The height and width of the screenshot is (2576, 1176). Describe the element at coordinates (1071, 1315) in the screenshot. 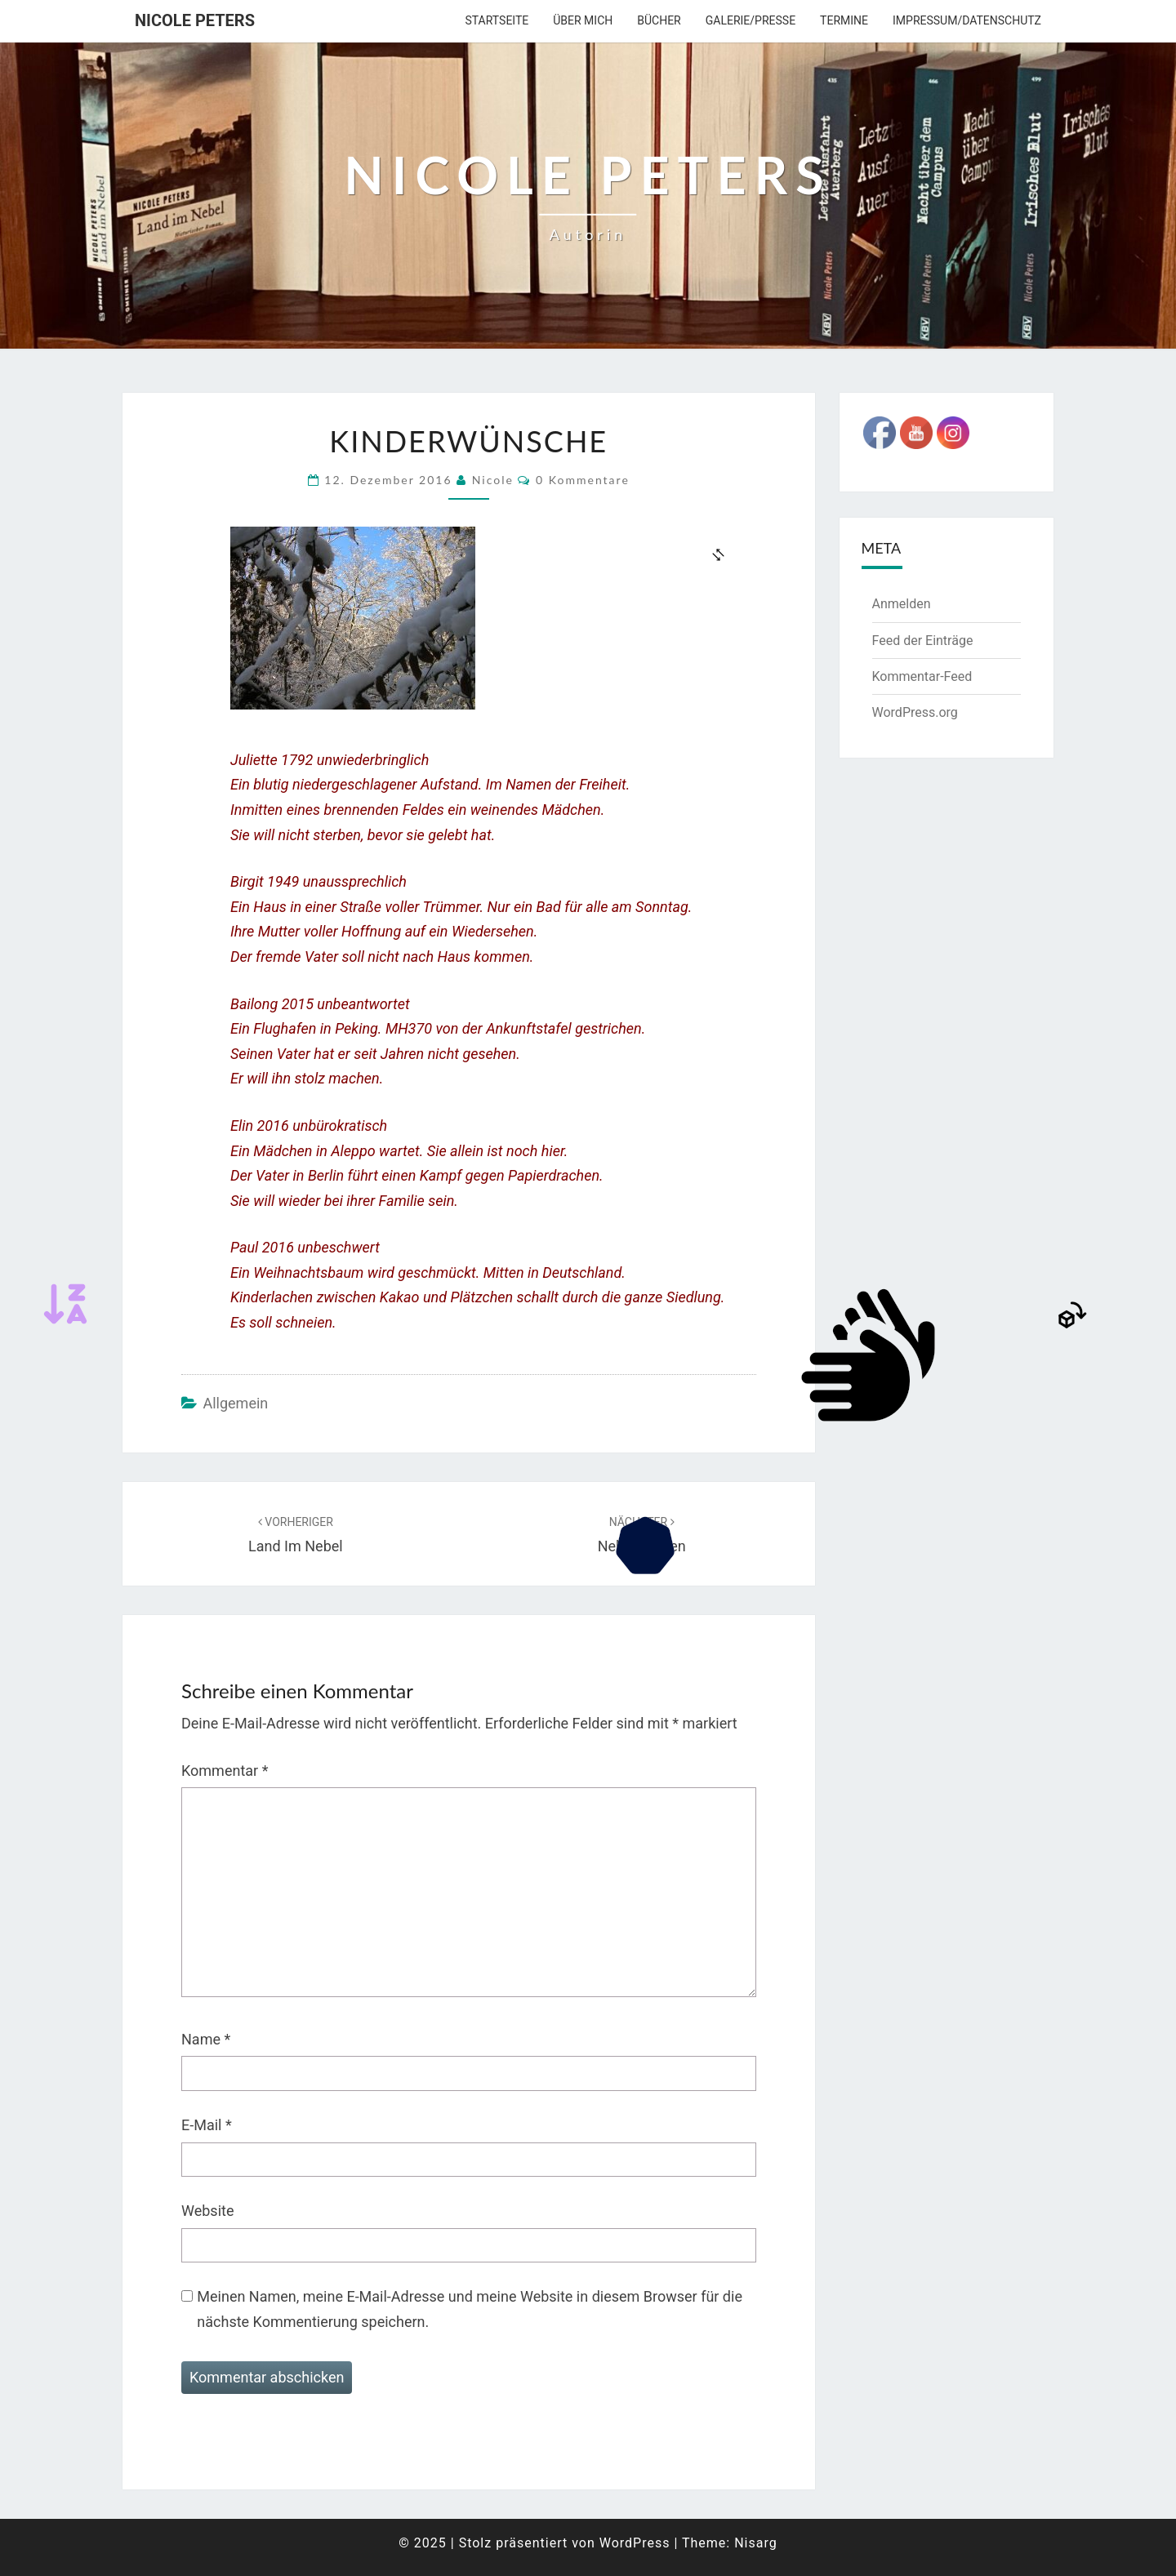

I see `rotate object in 3d space` at that location.